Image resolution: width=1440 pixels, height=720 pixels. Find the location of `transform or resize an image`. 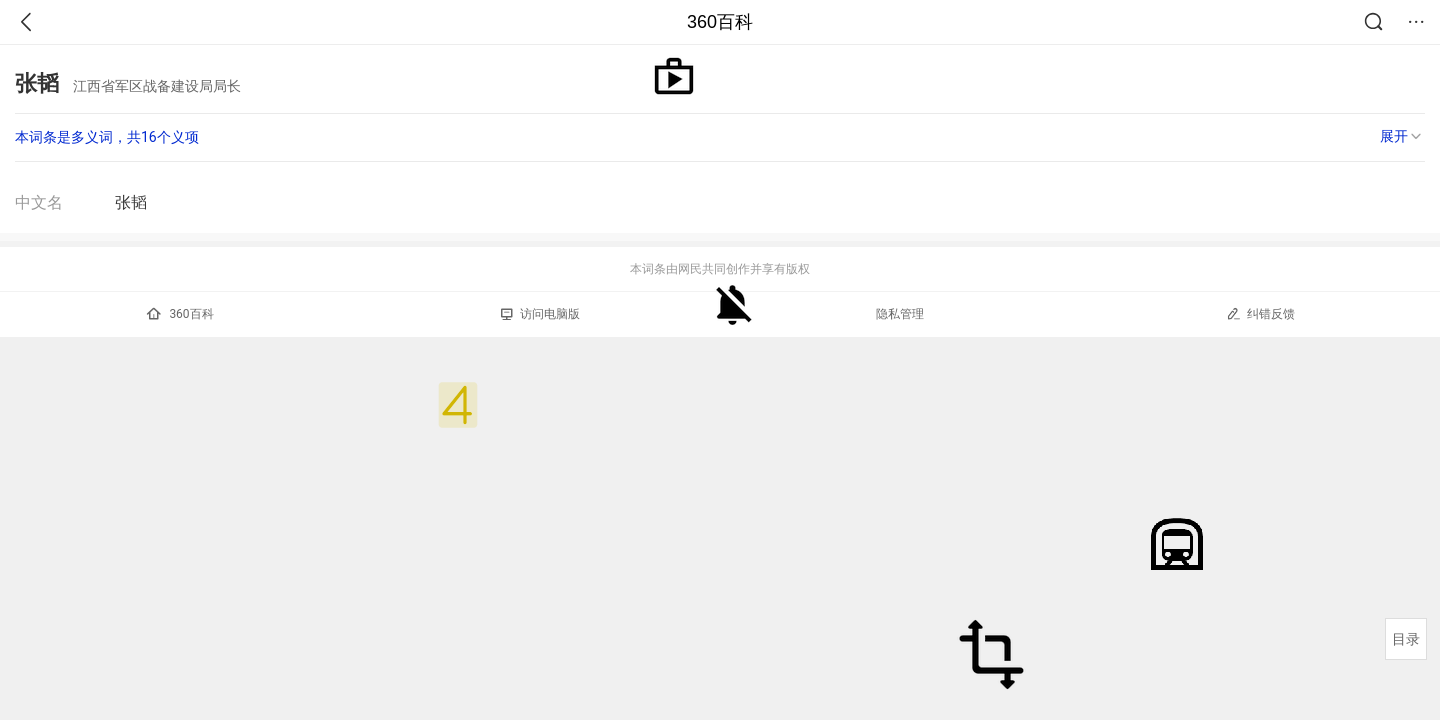

transform or resize an image is located at coordinates (991, 654).